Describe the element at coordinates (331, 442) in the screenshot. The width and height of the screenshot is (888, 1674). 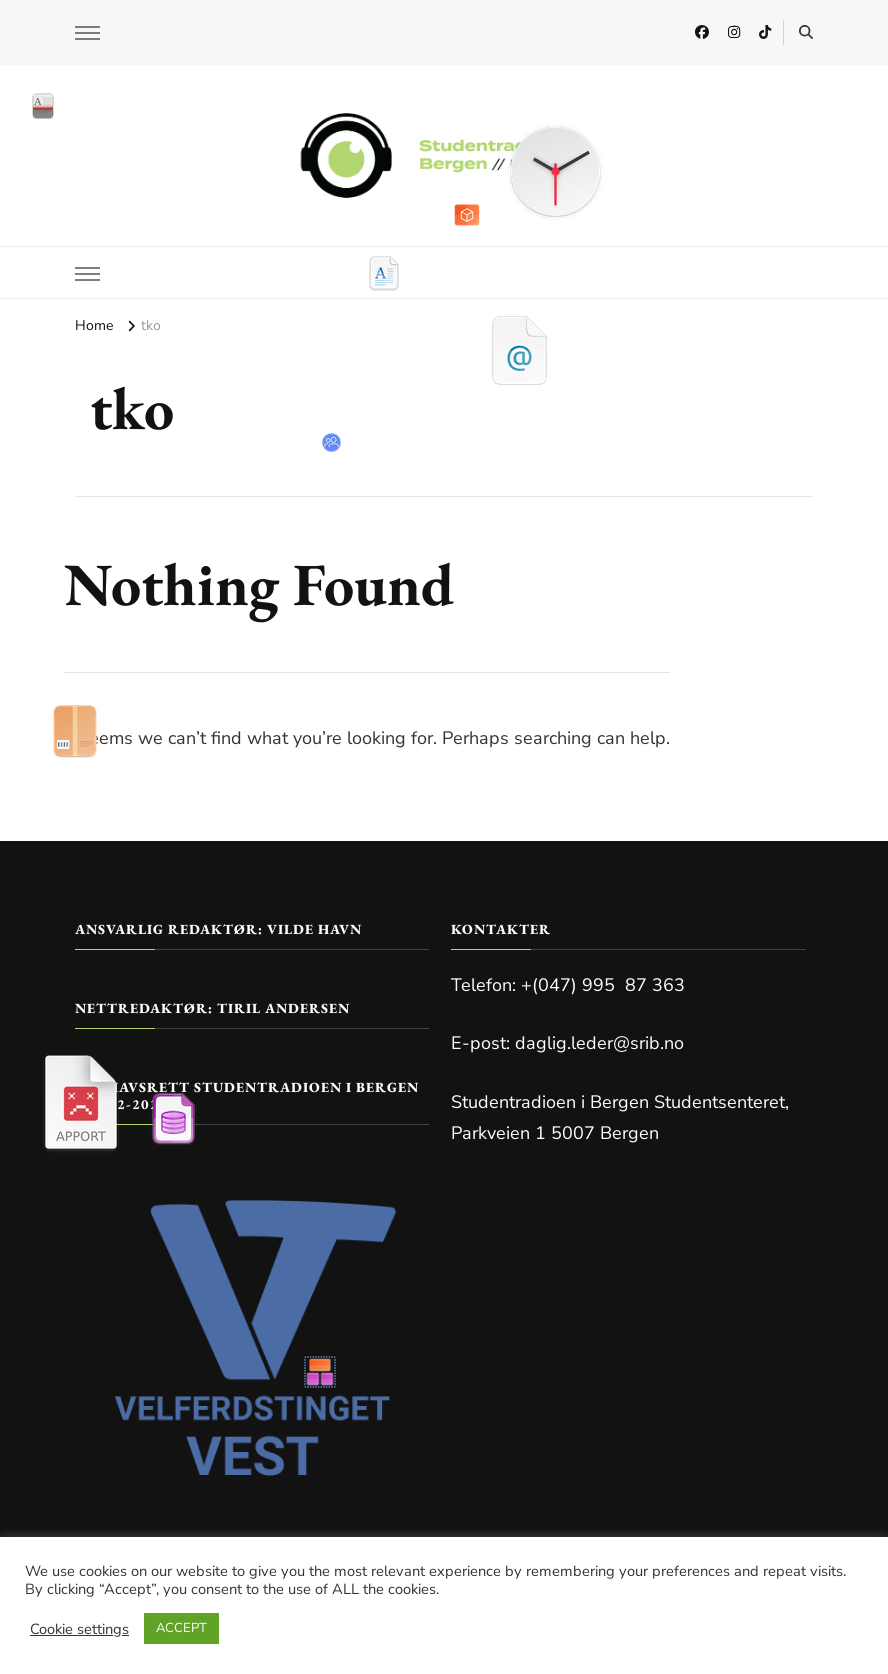
I see `manage user accounts and preferences` at that location.